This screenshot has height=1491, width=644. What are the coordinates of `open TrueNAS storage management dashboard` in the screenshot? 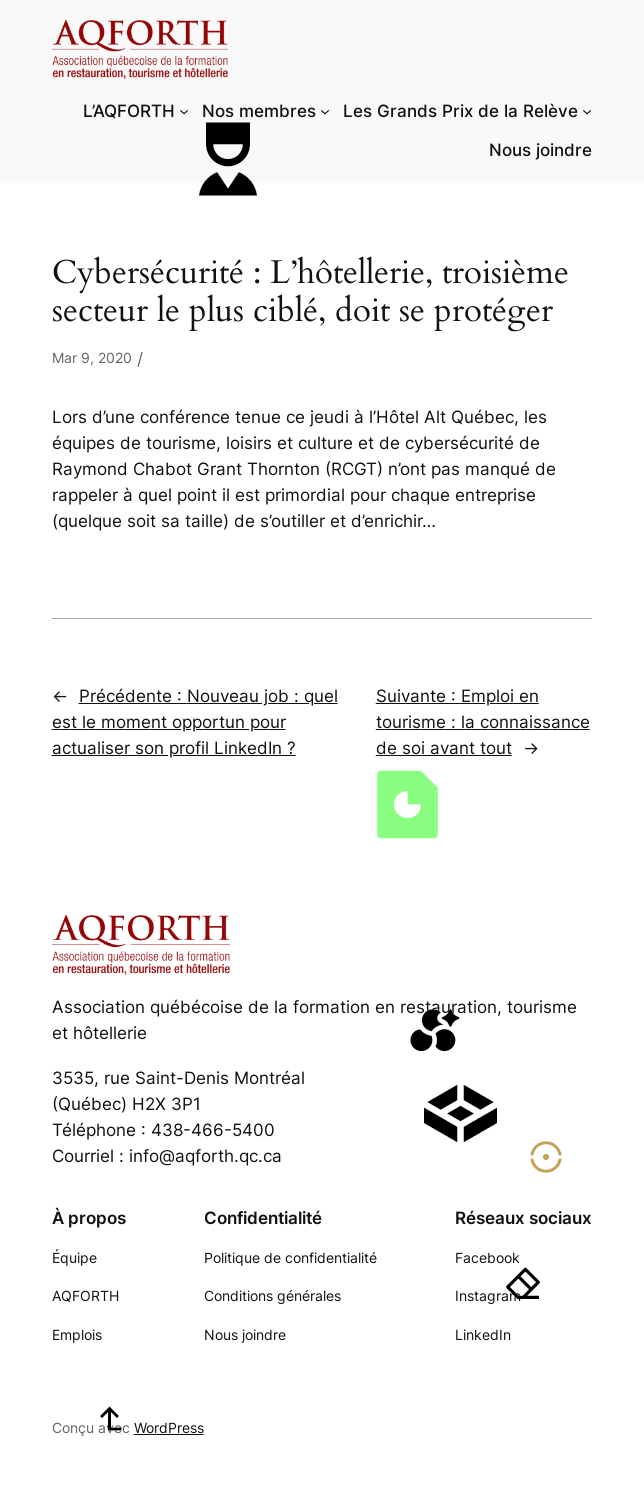 It's located at (460, 1113).